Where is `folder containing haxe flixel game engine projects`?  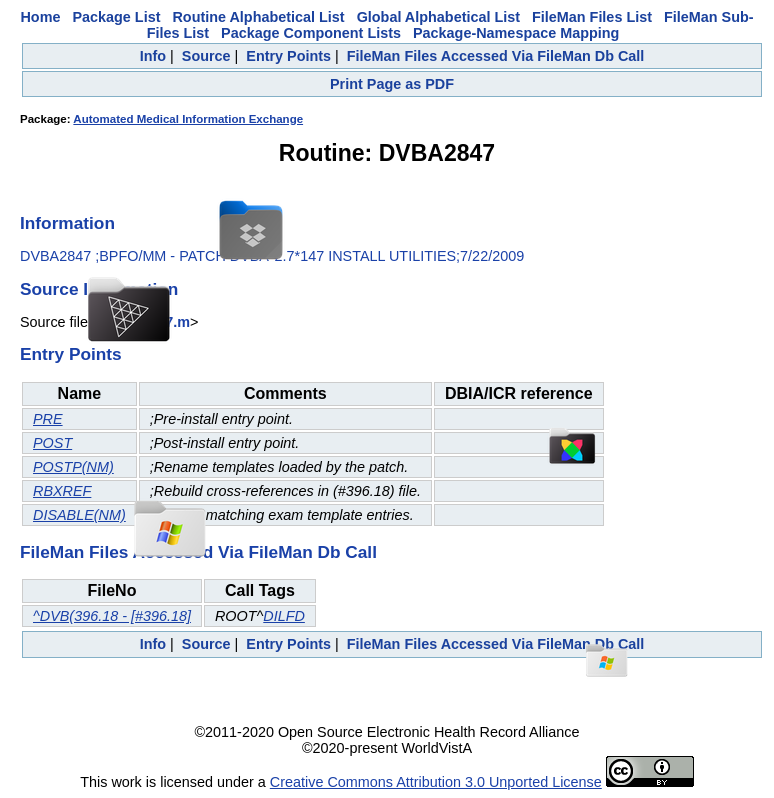 folder containing haxe flixel game engine projects is located at coordinates (572, 447).